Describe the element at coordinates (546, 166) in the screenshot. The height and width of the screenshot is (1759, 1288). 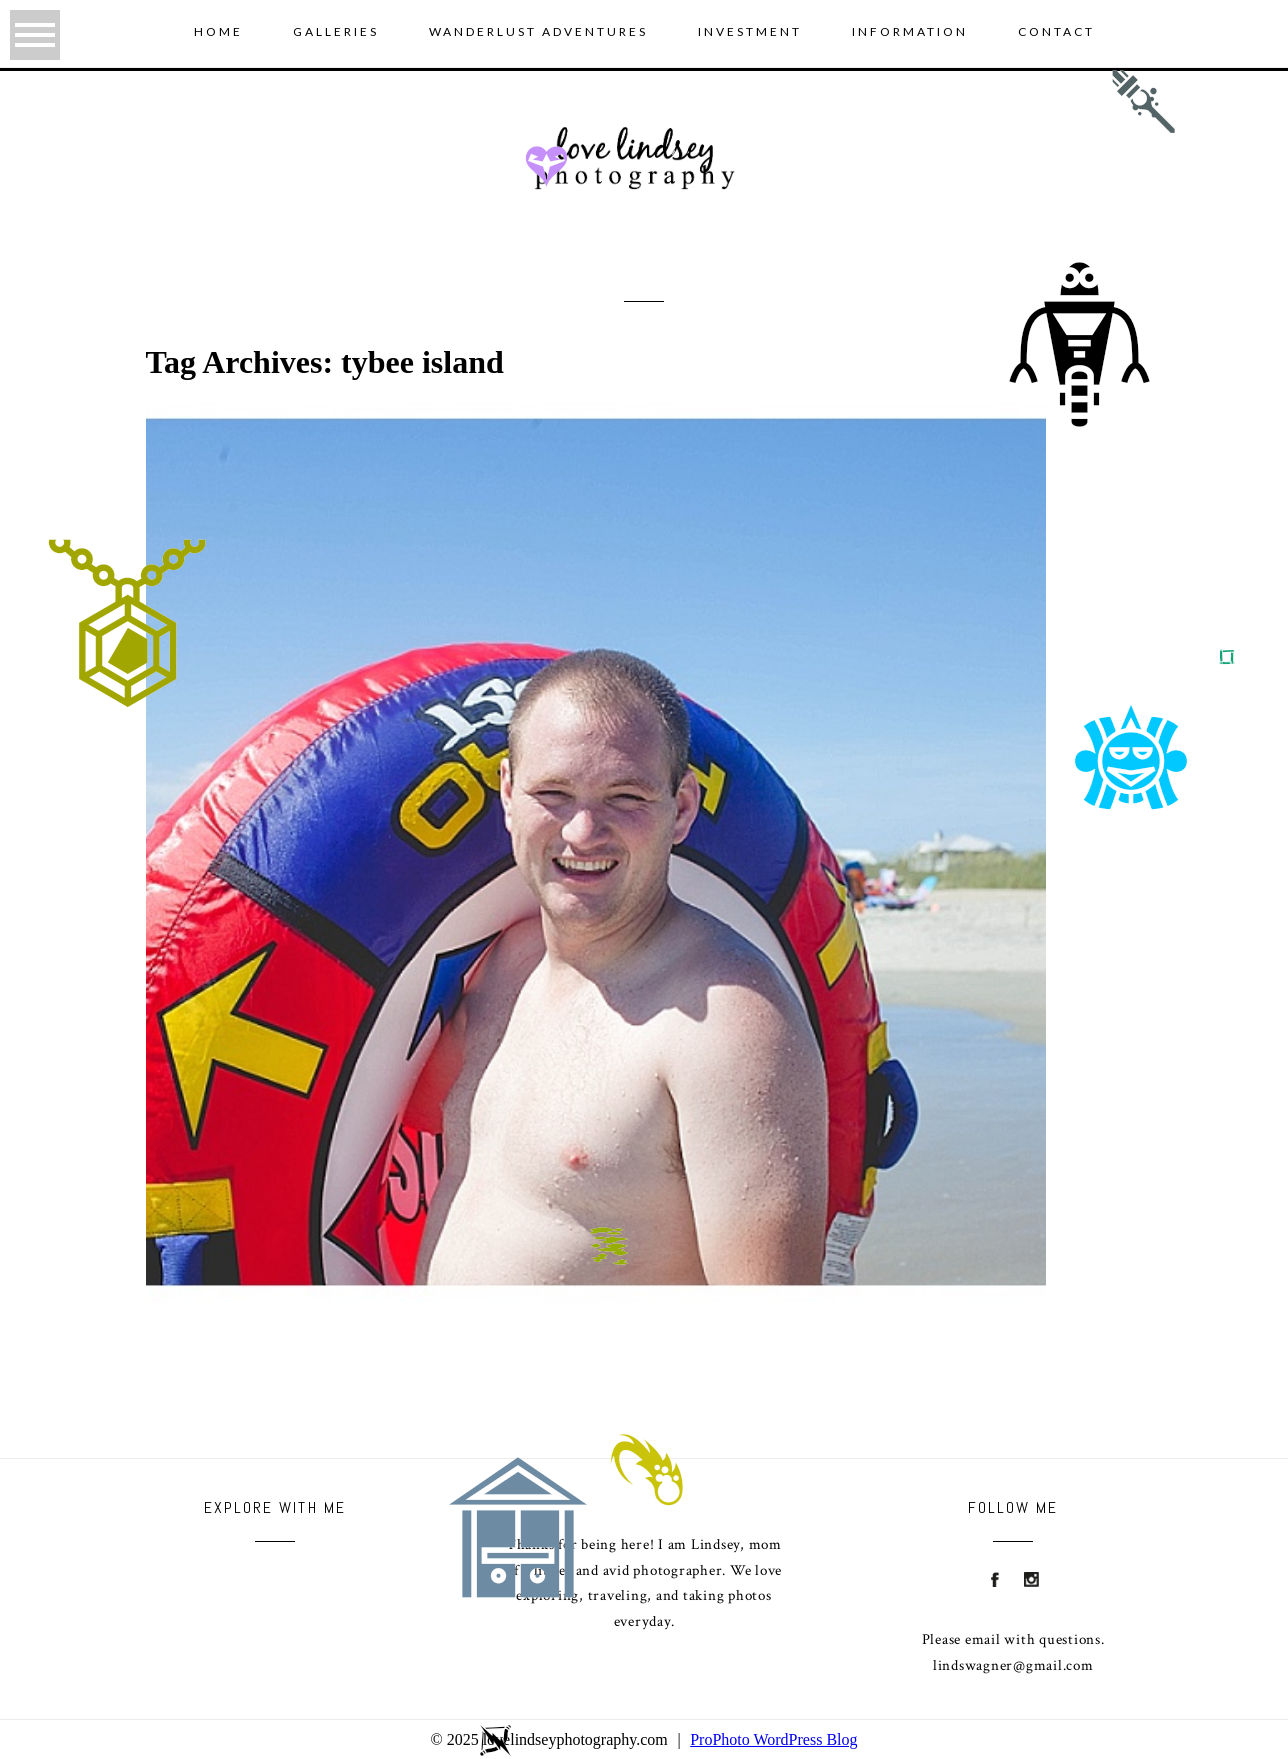
I see `centaur or mythical creature health indicator` at that location.